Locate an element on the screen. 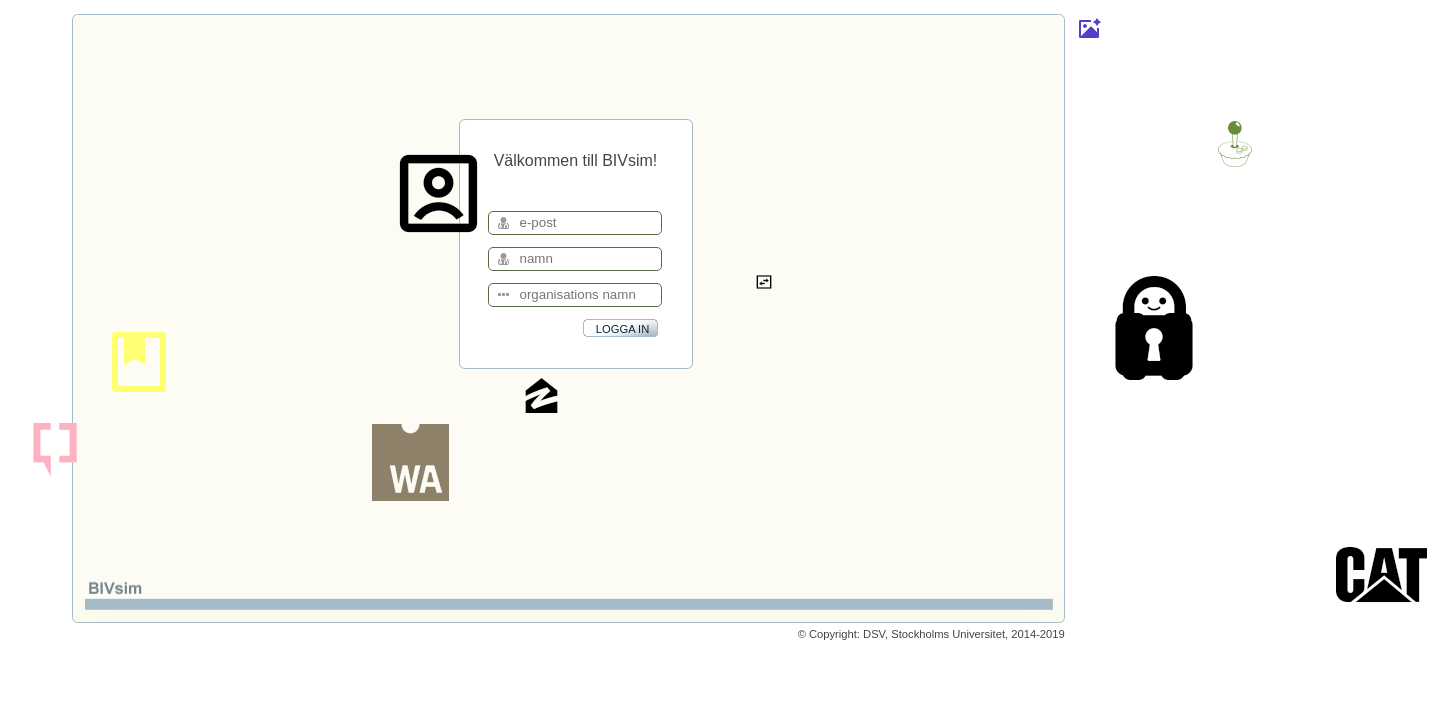  view bookmarked file is located at coordinates (139, 362).